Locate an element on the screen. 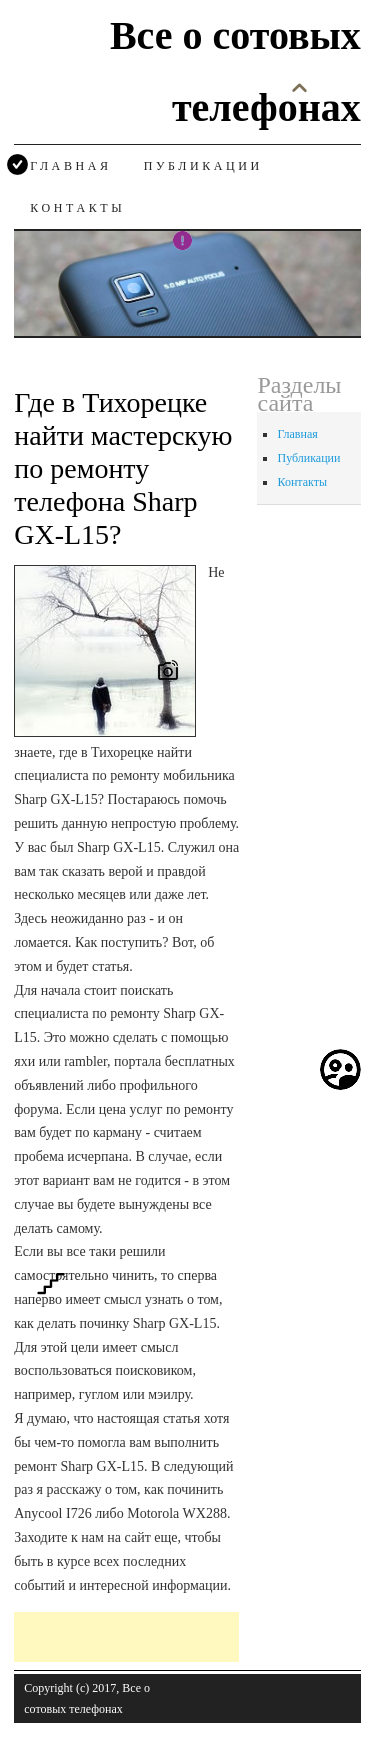 This screenshot has width=375, height=1738. indicates stairs or stairway access is located at coordinates (51, 1283).